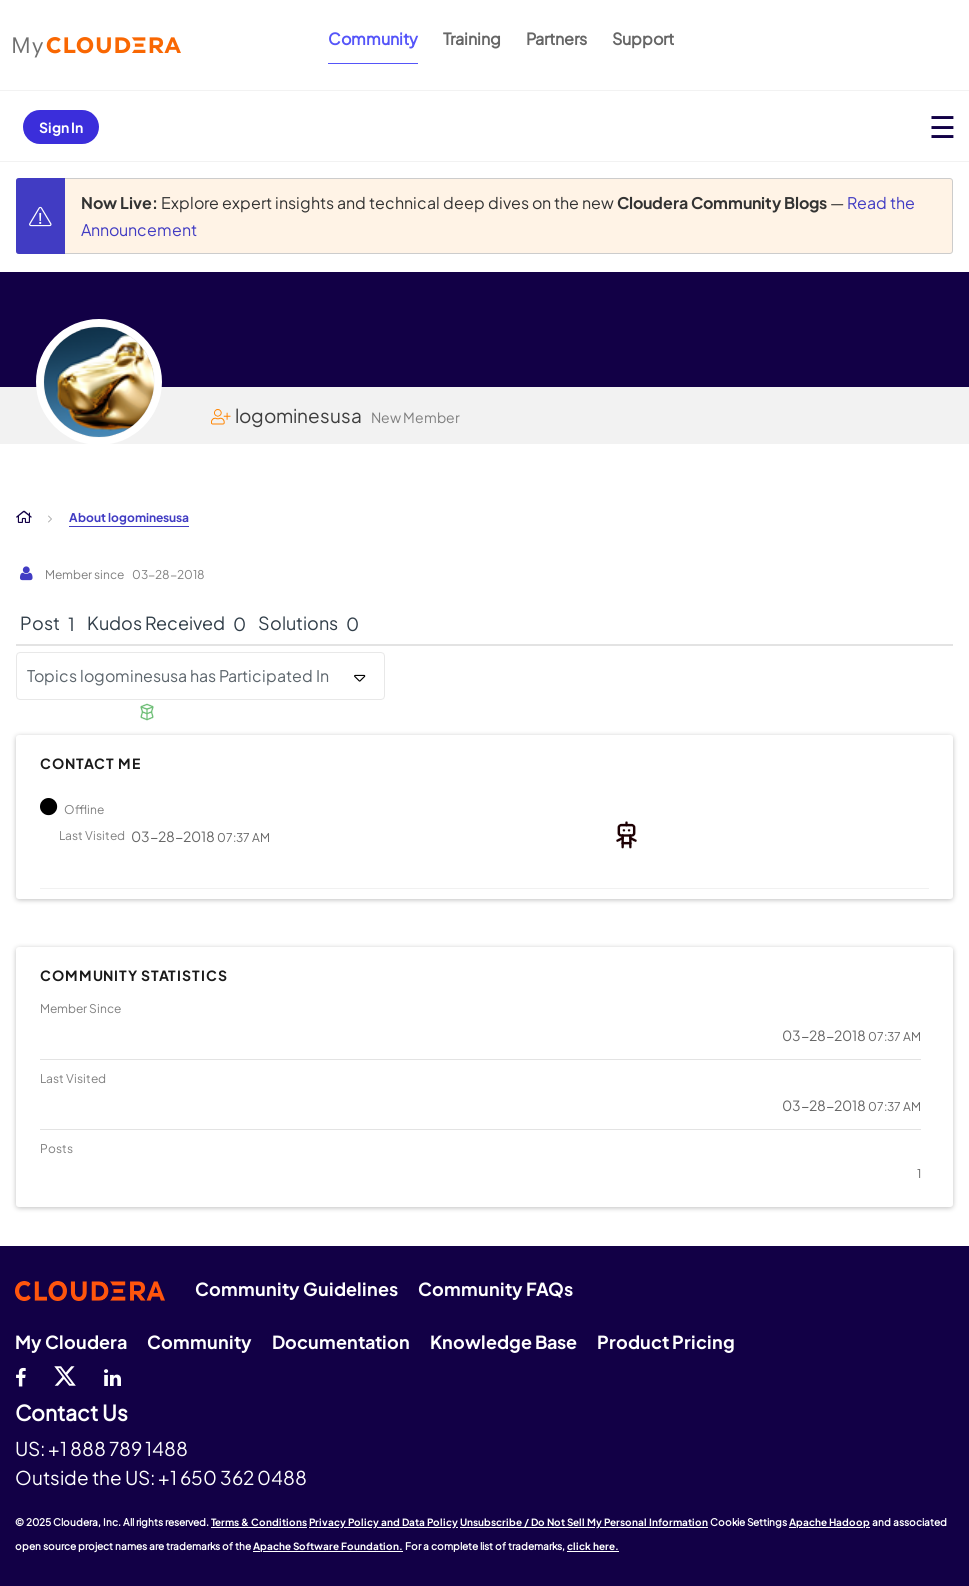 Image resolution: width=969 pixels, height=1586 pixels. Describe the element at coordinates (147, 712) in the screenshot. I see `view 3D object or model` at that location.